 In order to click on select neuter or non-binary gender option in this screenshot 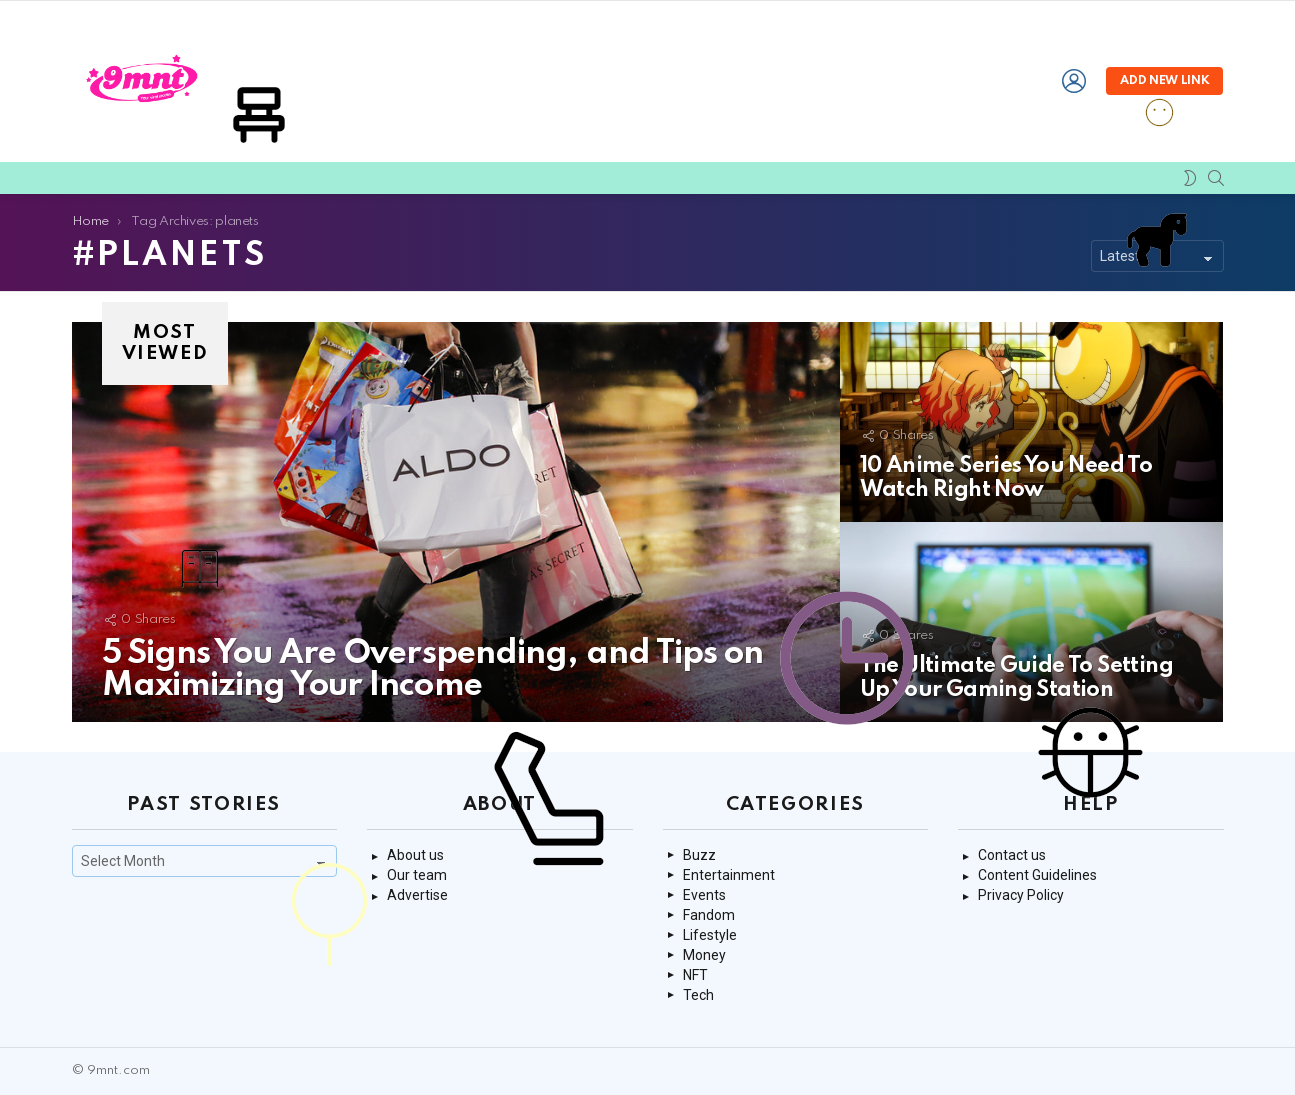, I will do `click(329, 912)`.